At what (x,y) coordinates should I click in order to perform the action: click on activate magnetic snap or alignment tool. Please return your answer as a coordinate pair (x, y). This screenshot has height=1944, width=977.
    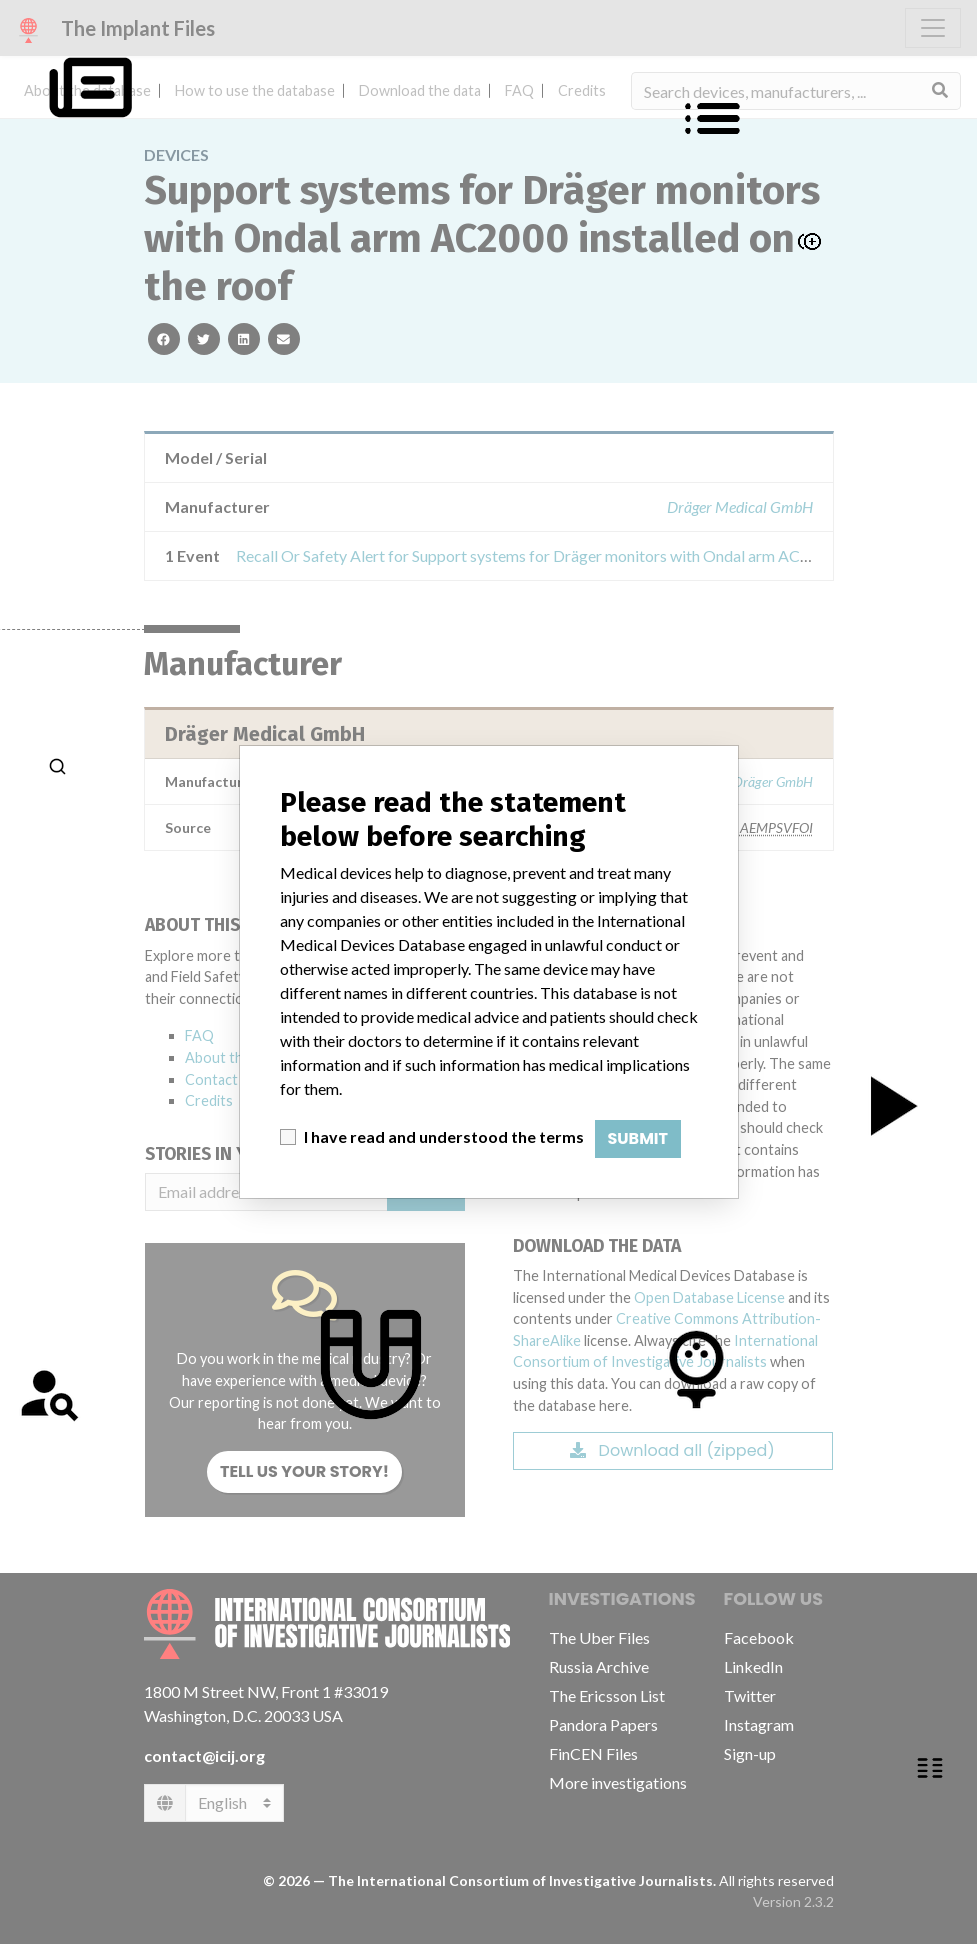
    Looking at the image, I should click on (371, 1360).